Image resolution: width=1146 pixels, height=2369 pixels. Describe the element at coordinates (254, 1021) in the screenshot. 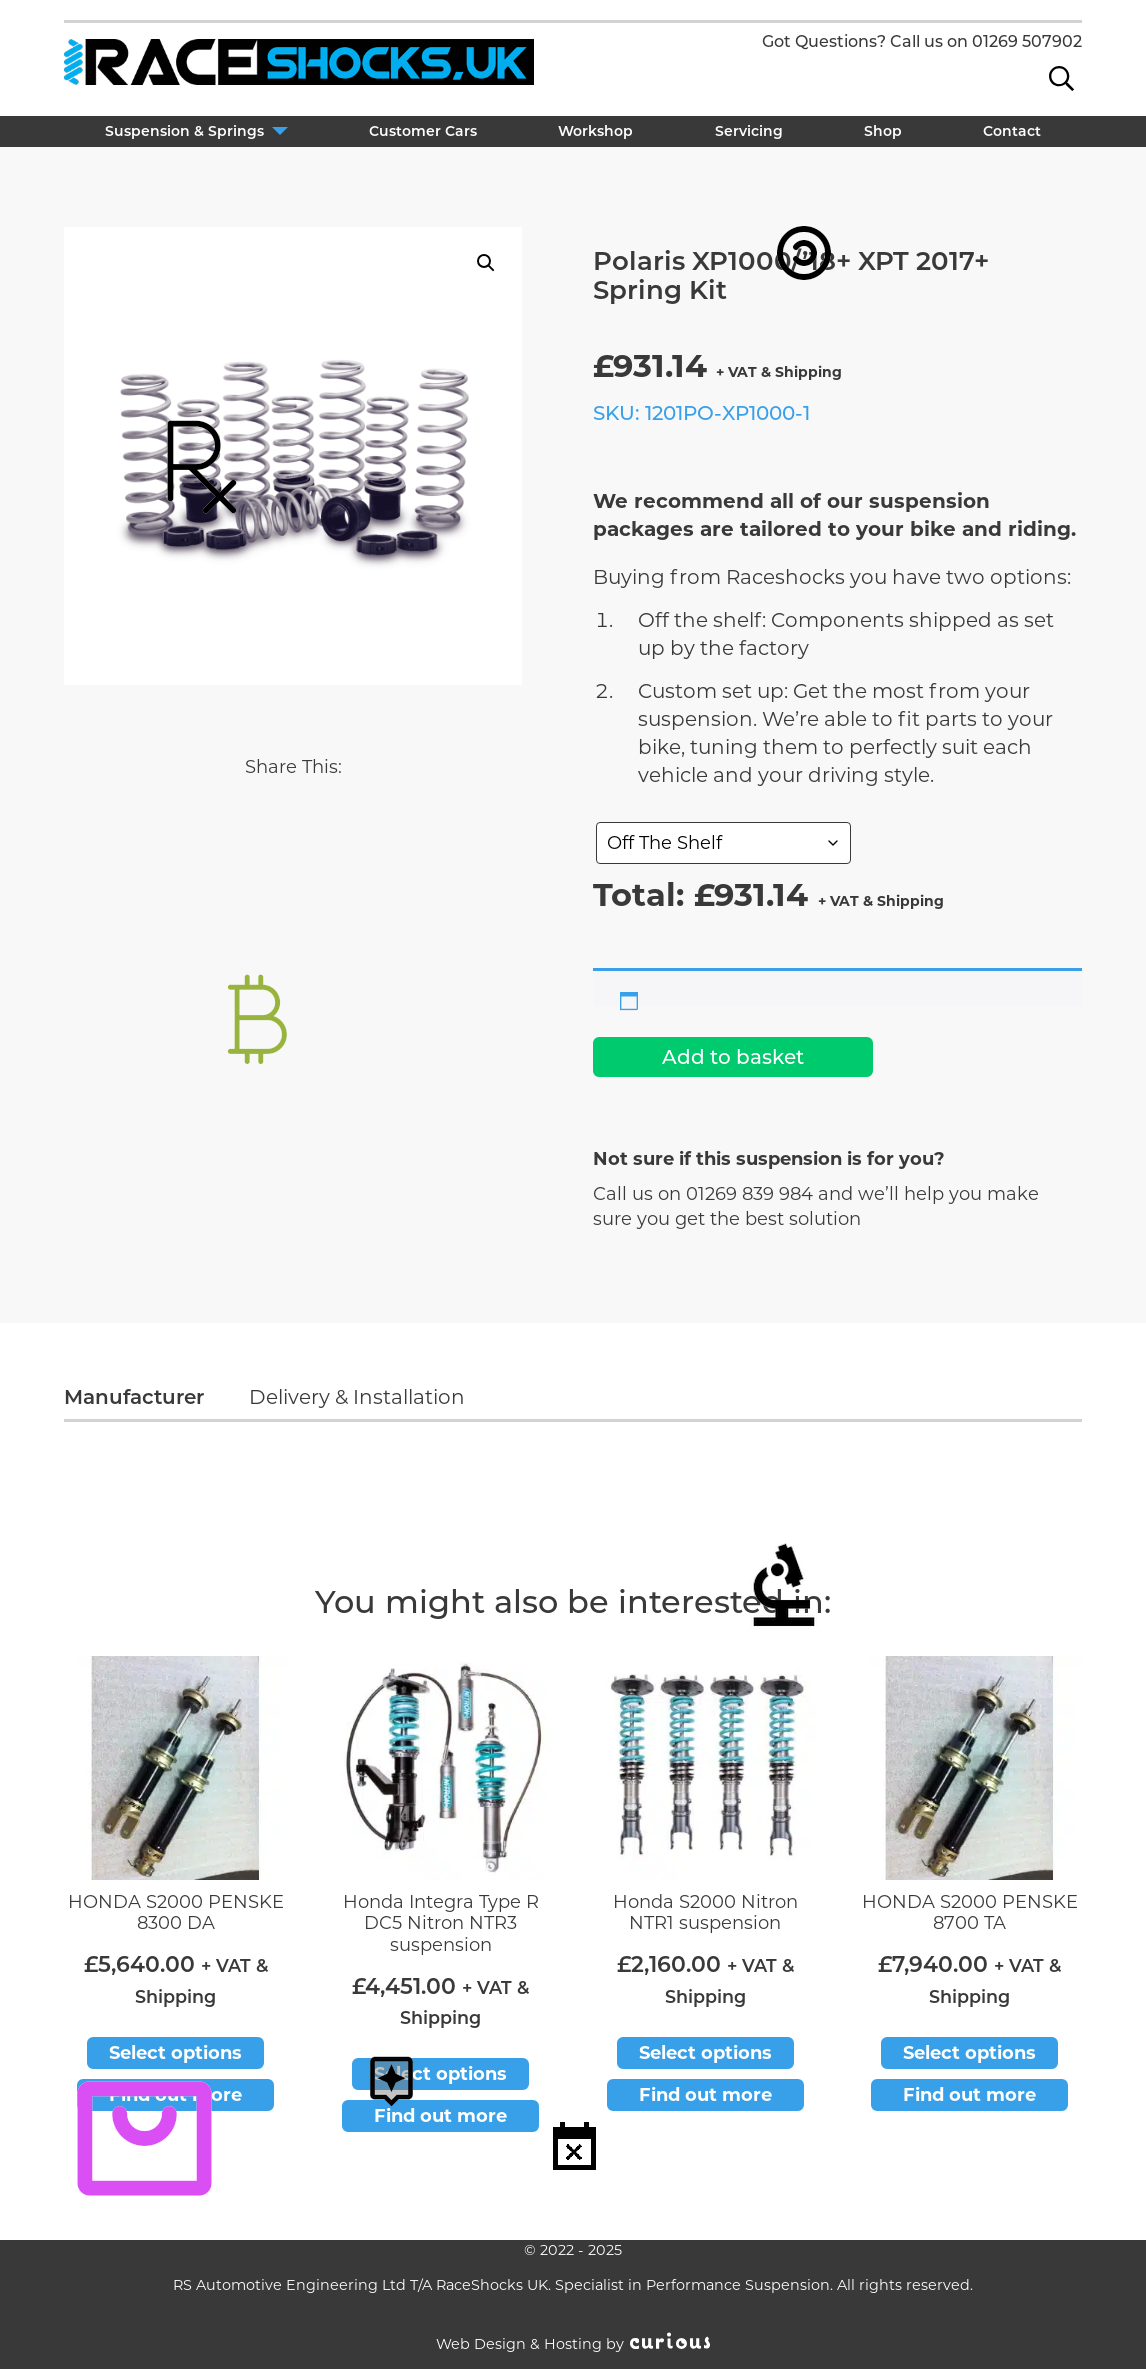

I see `view bitcoin balance or wallet` at that location.